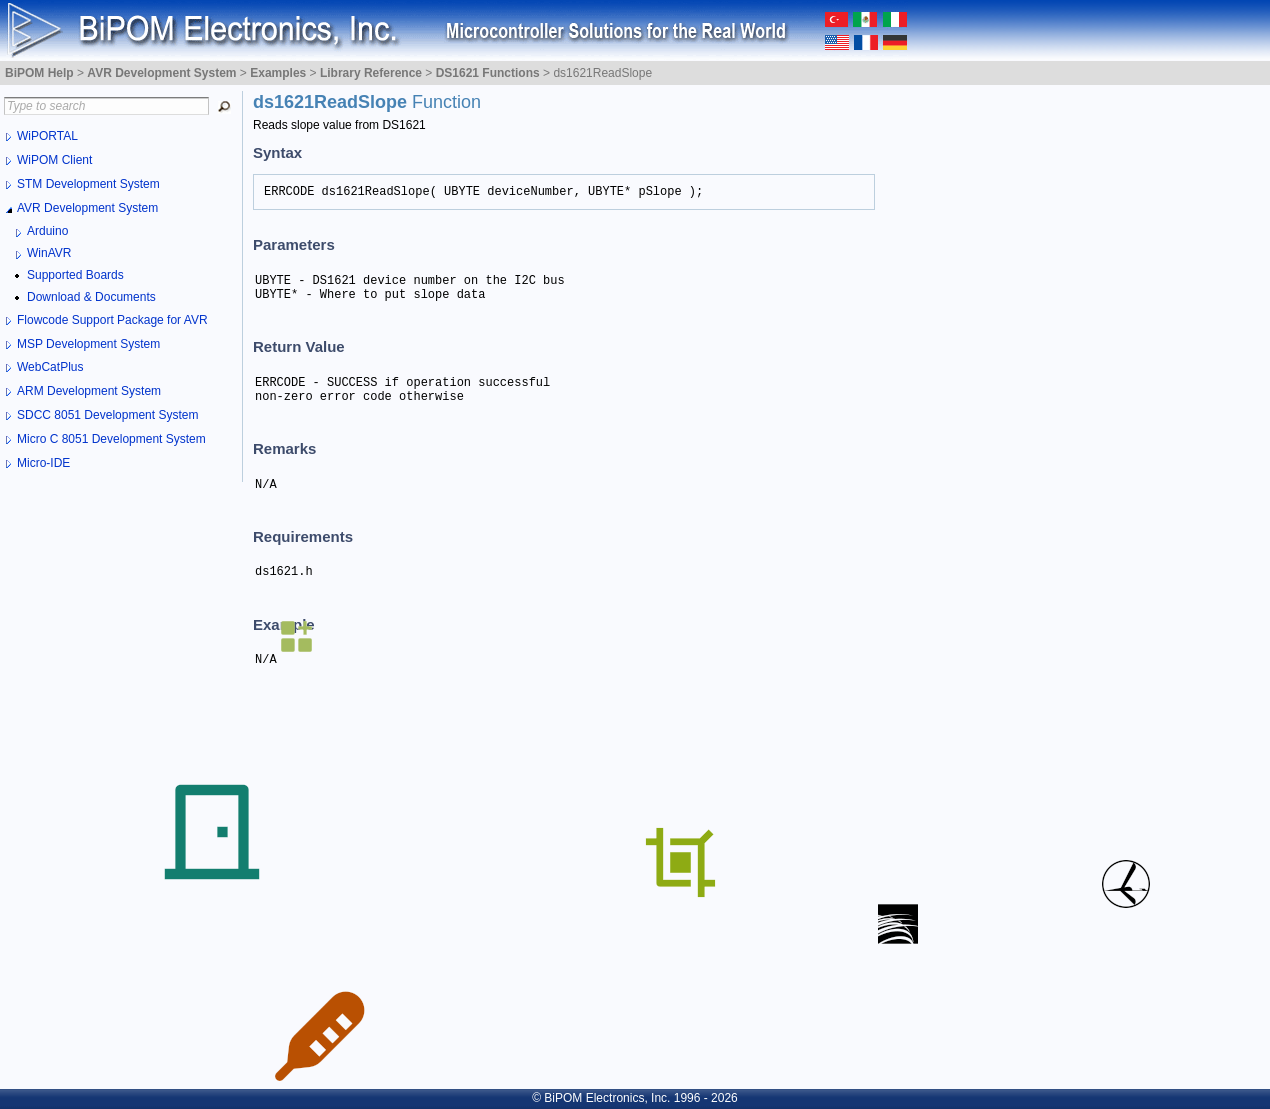 The height and width of the screenshot is (1109, 1270). I want to click on open the Copa Airlines app, so click(898, 924).